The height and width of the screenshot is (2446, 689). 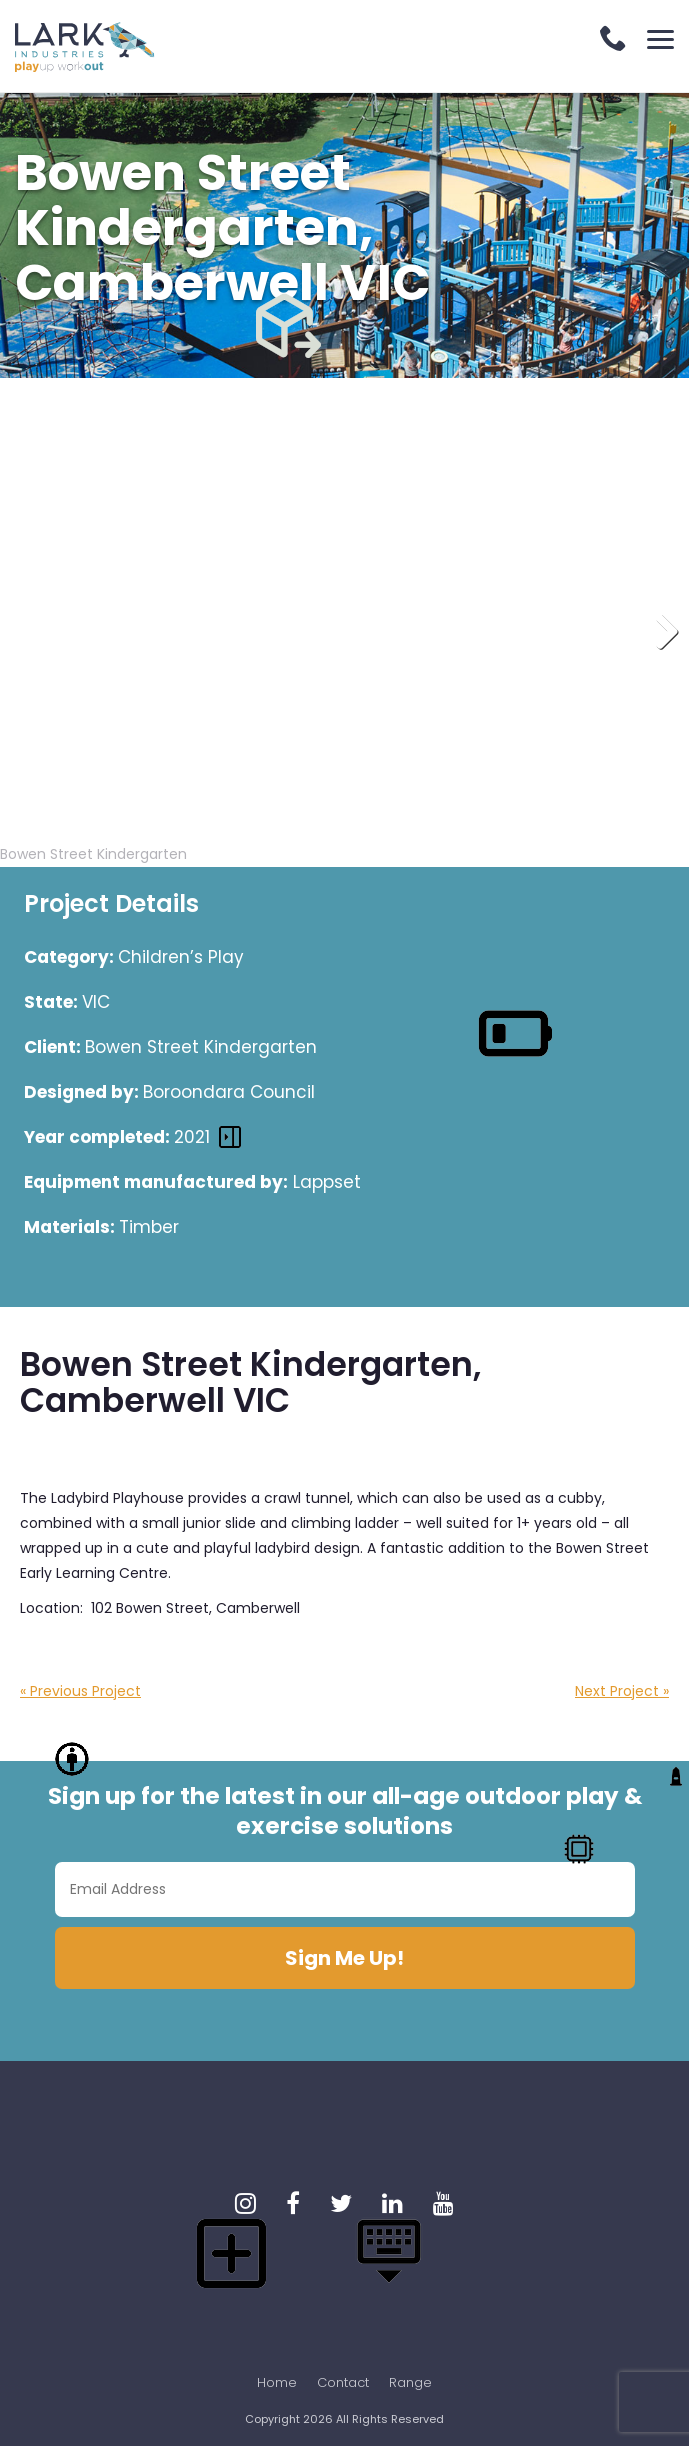 What do you see at coordinates (72, 1759) in the screenshot?
I see `view attribution or credits information` at bounding box center [72, 1759].